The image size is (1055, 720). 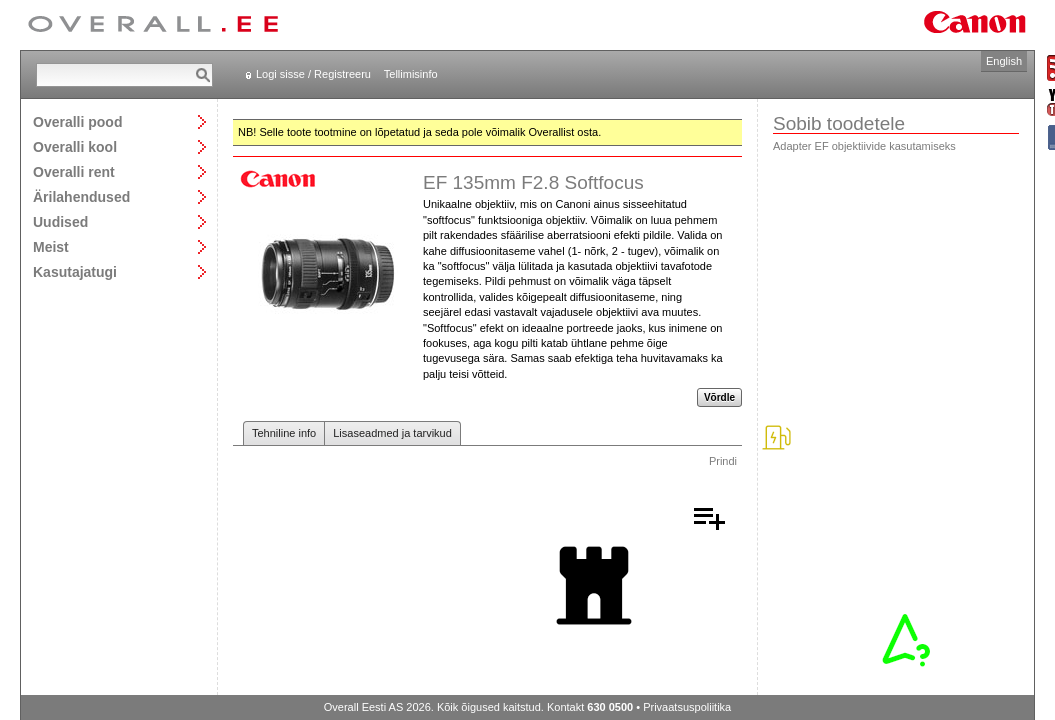 I want to click on access castle or fortress-themed game features, so click(x=594, y=584).